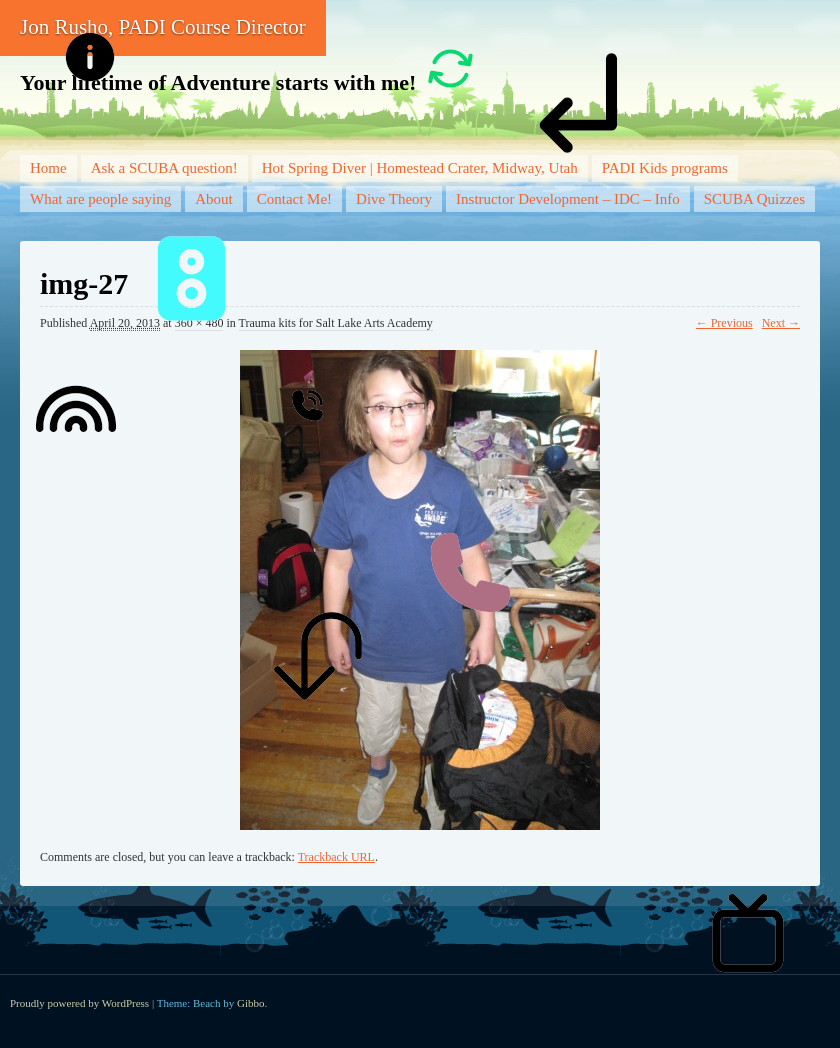  Describe the element at coordinates (450, 68) in the screenshot. I see `sync data across devices` at that location.